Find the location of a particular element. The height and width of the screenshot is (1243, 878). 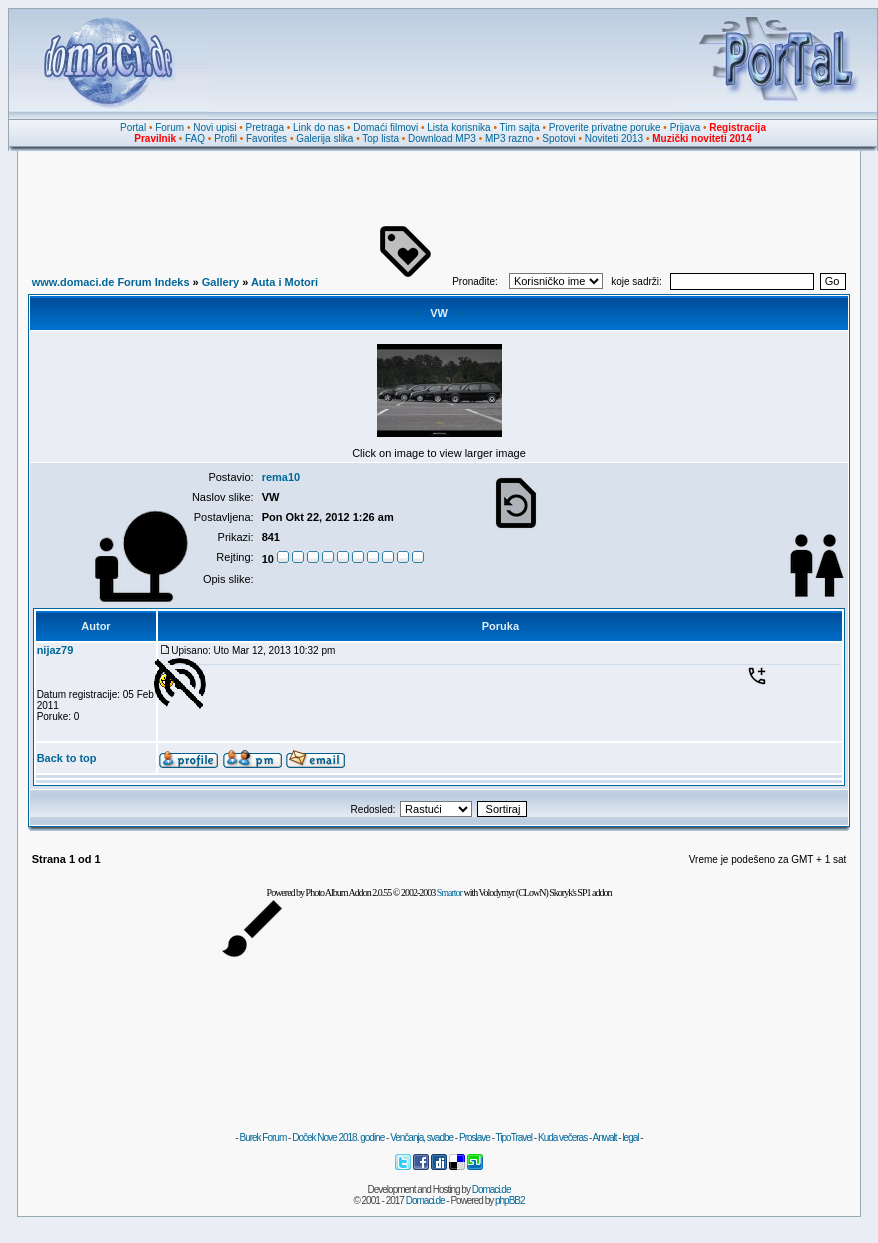

restore a previous version of a document is located at coordinates (516, 503).